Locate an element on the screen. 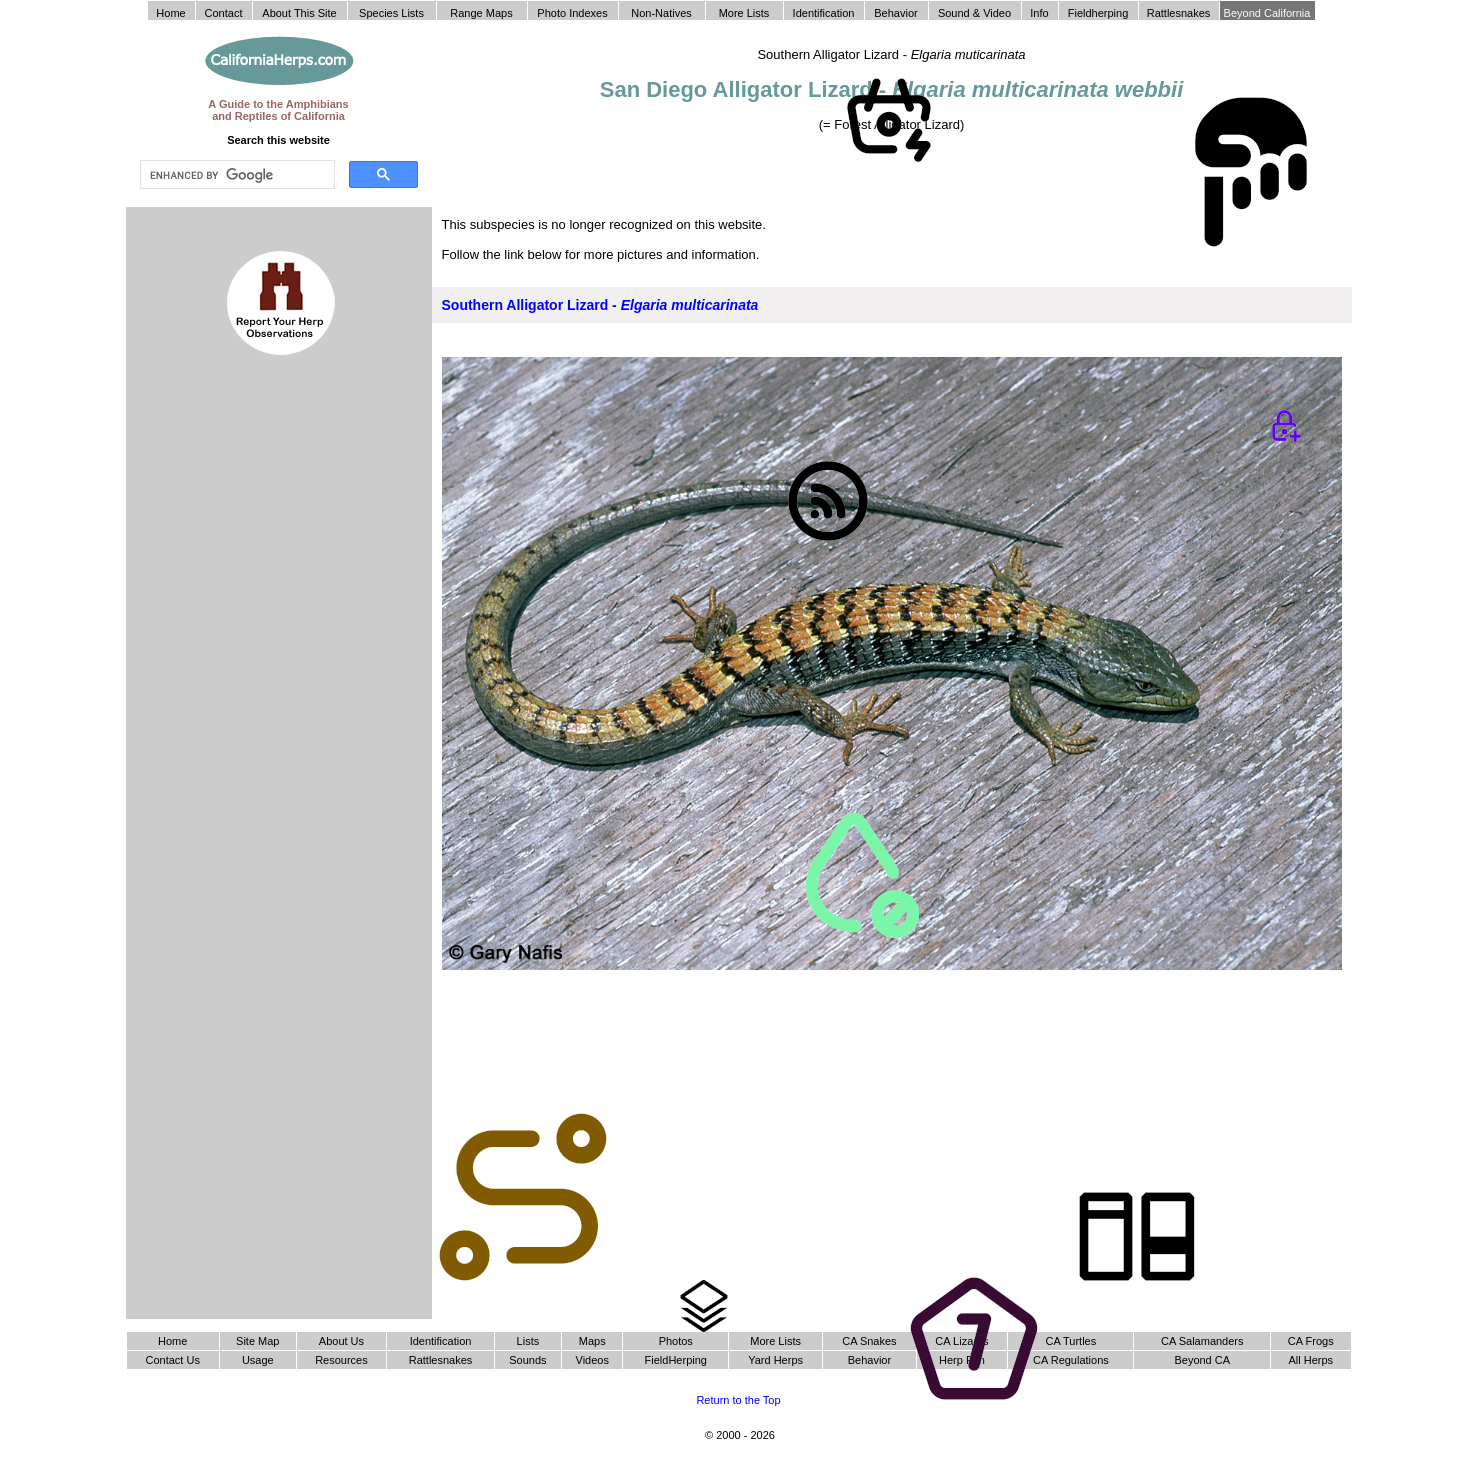  quick purchase or express checkout is located at coordinates (889, 116).